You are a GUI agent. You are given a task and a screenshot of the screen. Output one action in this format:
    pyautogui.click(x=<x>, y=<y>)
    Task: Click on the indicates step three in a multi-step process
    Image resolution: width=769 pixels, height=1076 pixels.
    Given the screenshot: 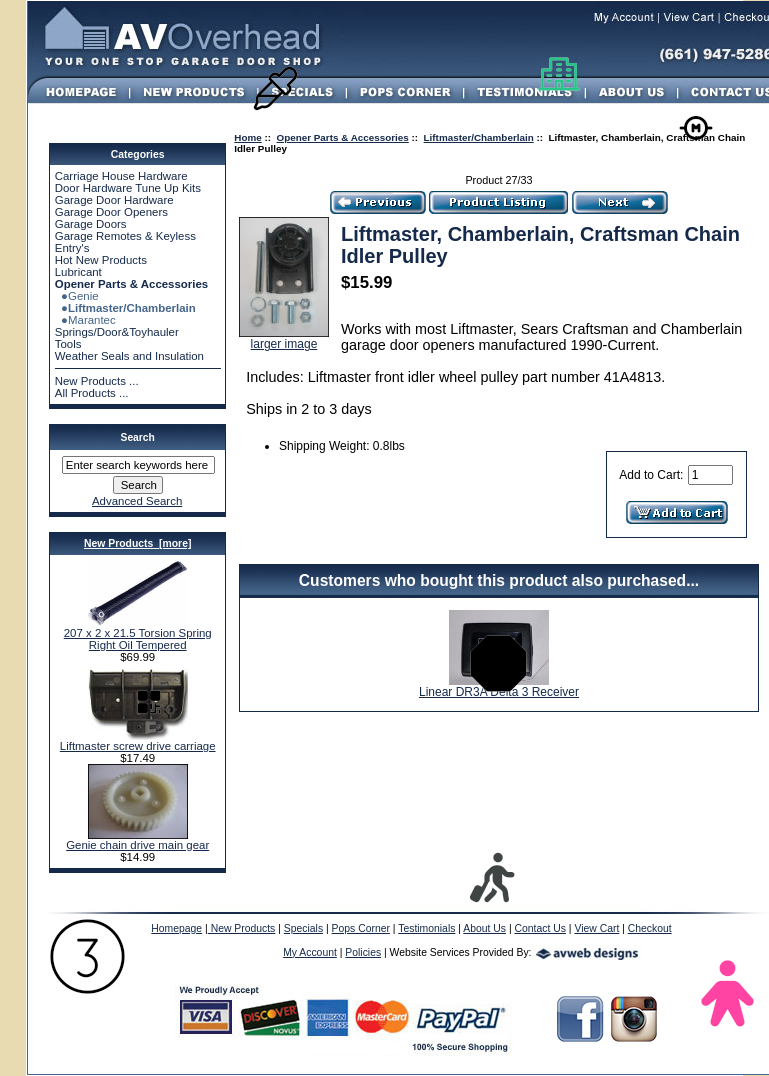 What is the action you would take?
    pyautogui.click(x=87, y=956)
    